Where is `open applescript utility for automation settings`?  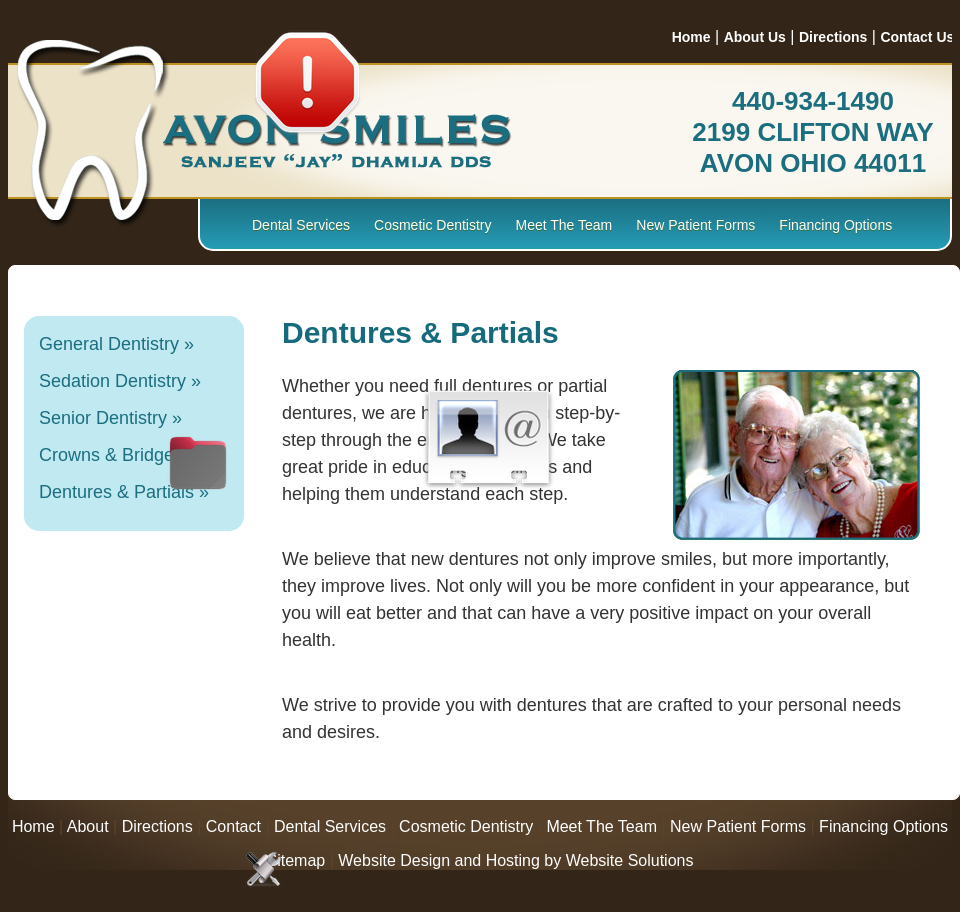
open applescript utility for automation settings is located at coordinates (263, 869).